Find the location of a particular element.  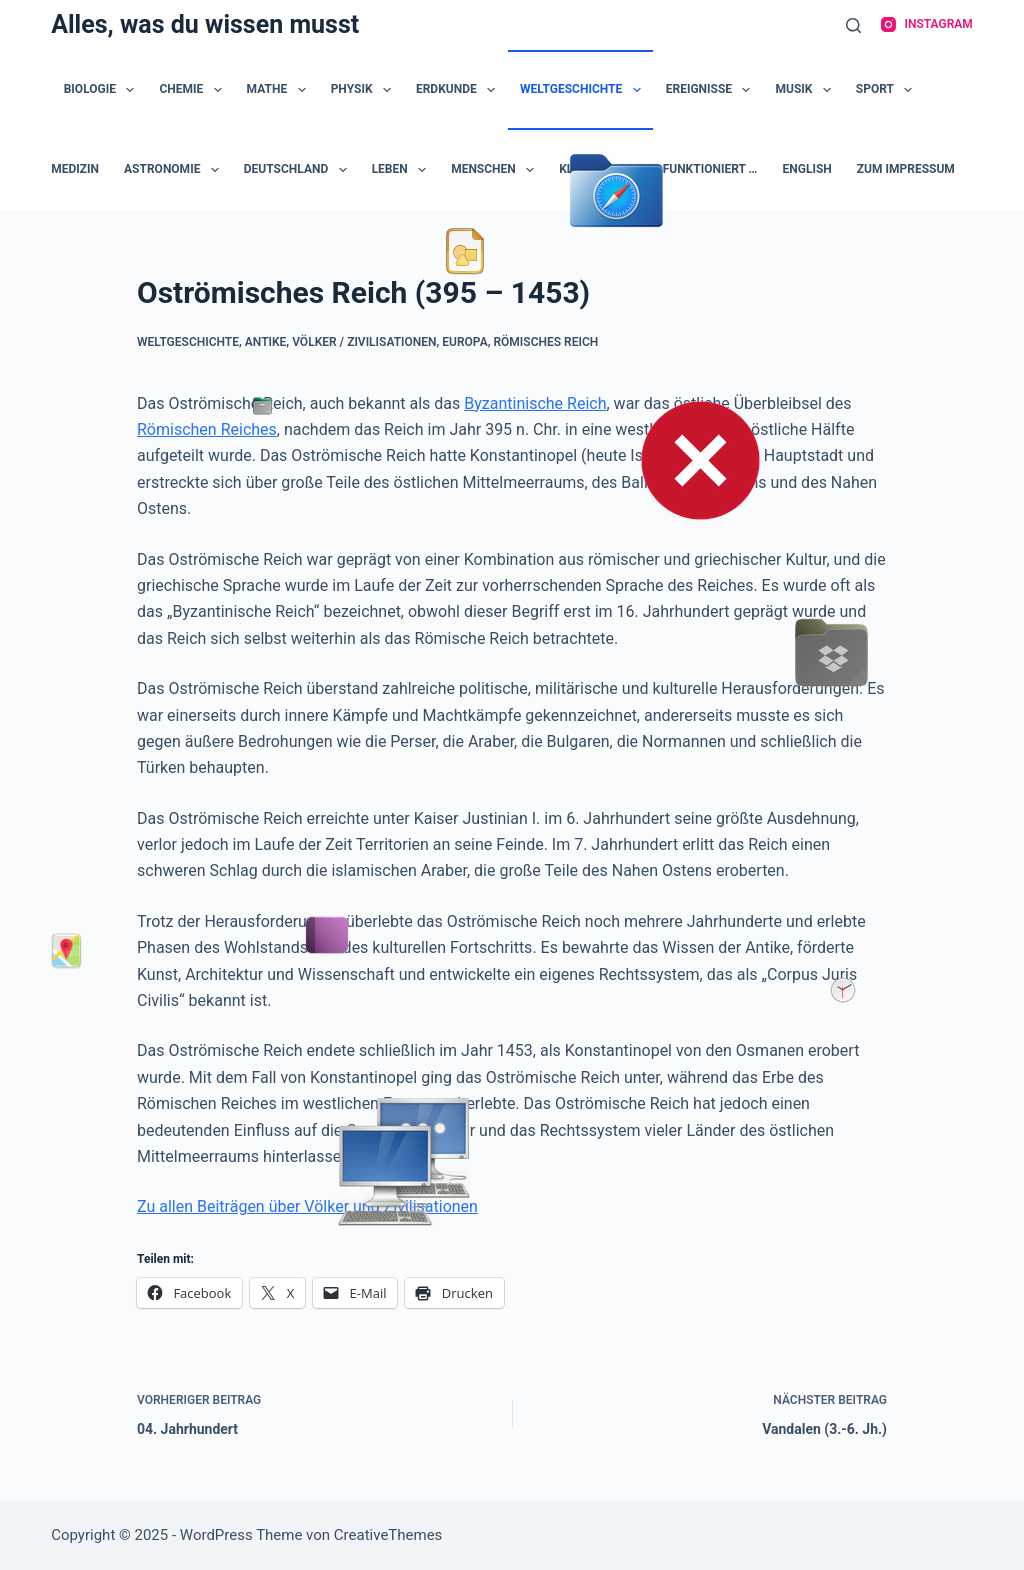

stop or cancel the current action is located at coordinates (700, 460).